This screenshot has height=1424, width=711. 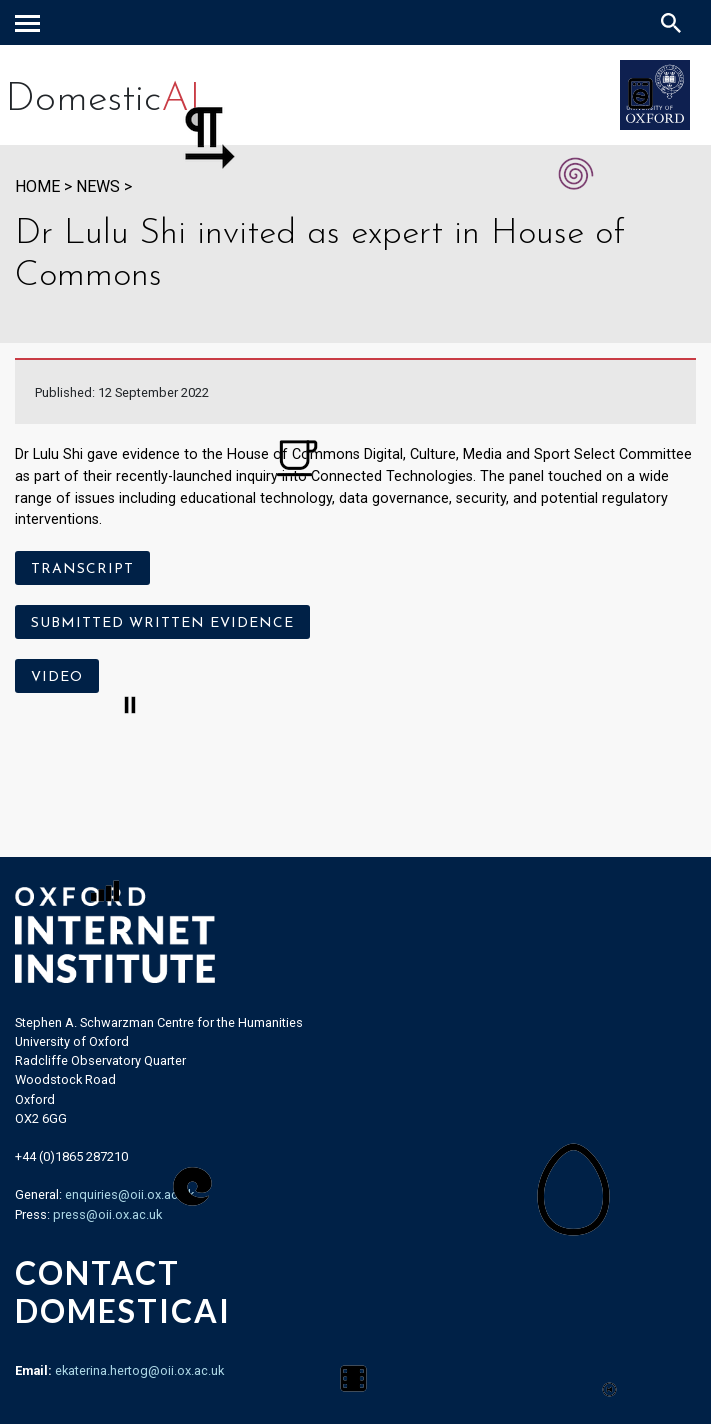 What do you see at coordinates (105, 891) in the screenshot?
I see `indicates cellular network signal strength` at bounding box center [105, 891].